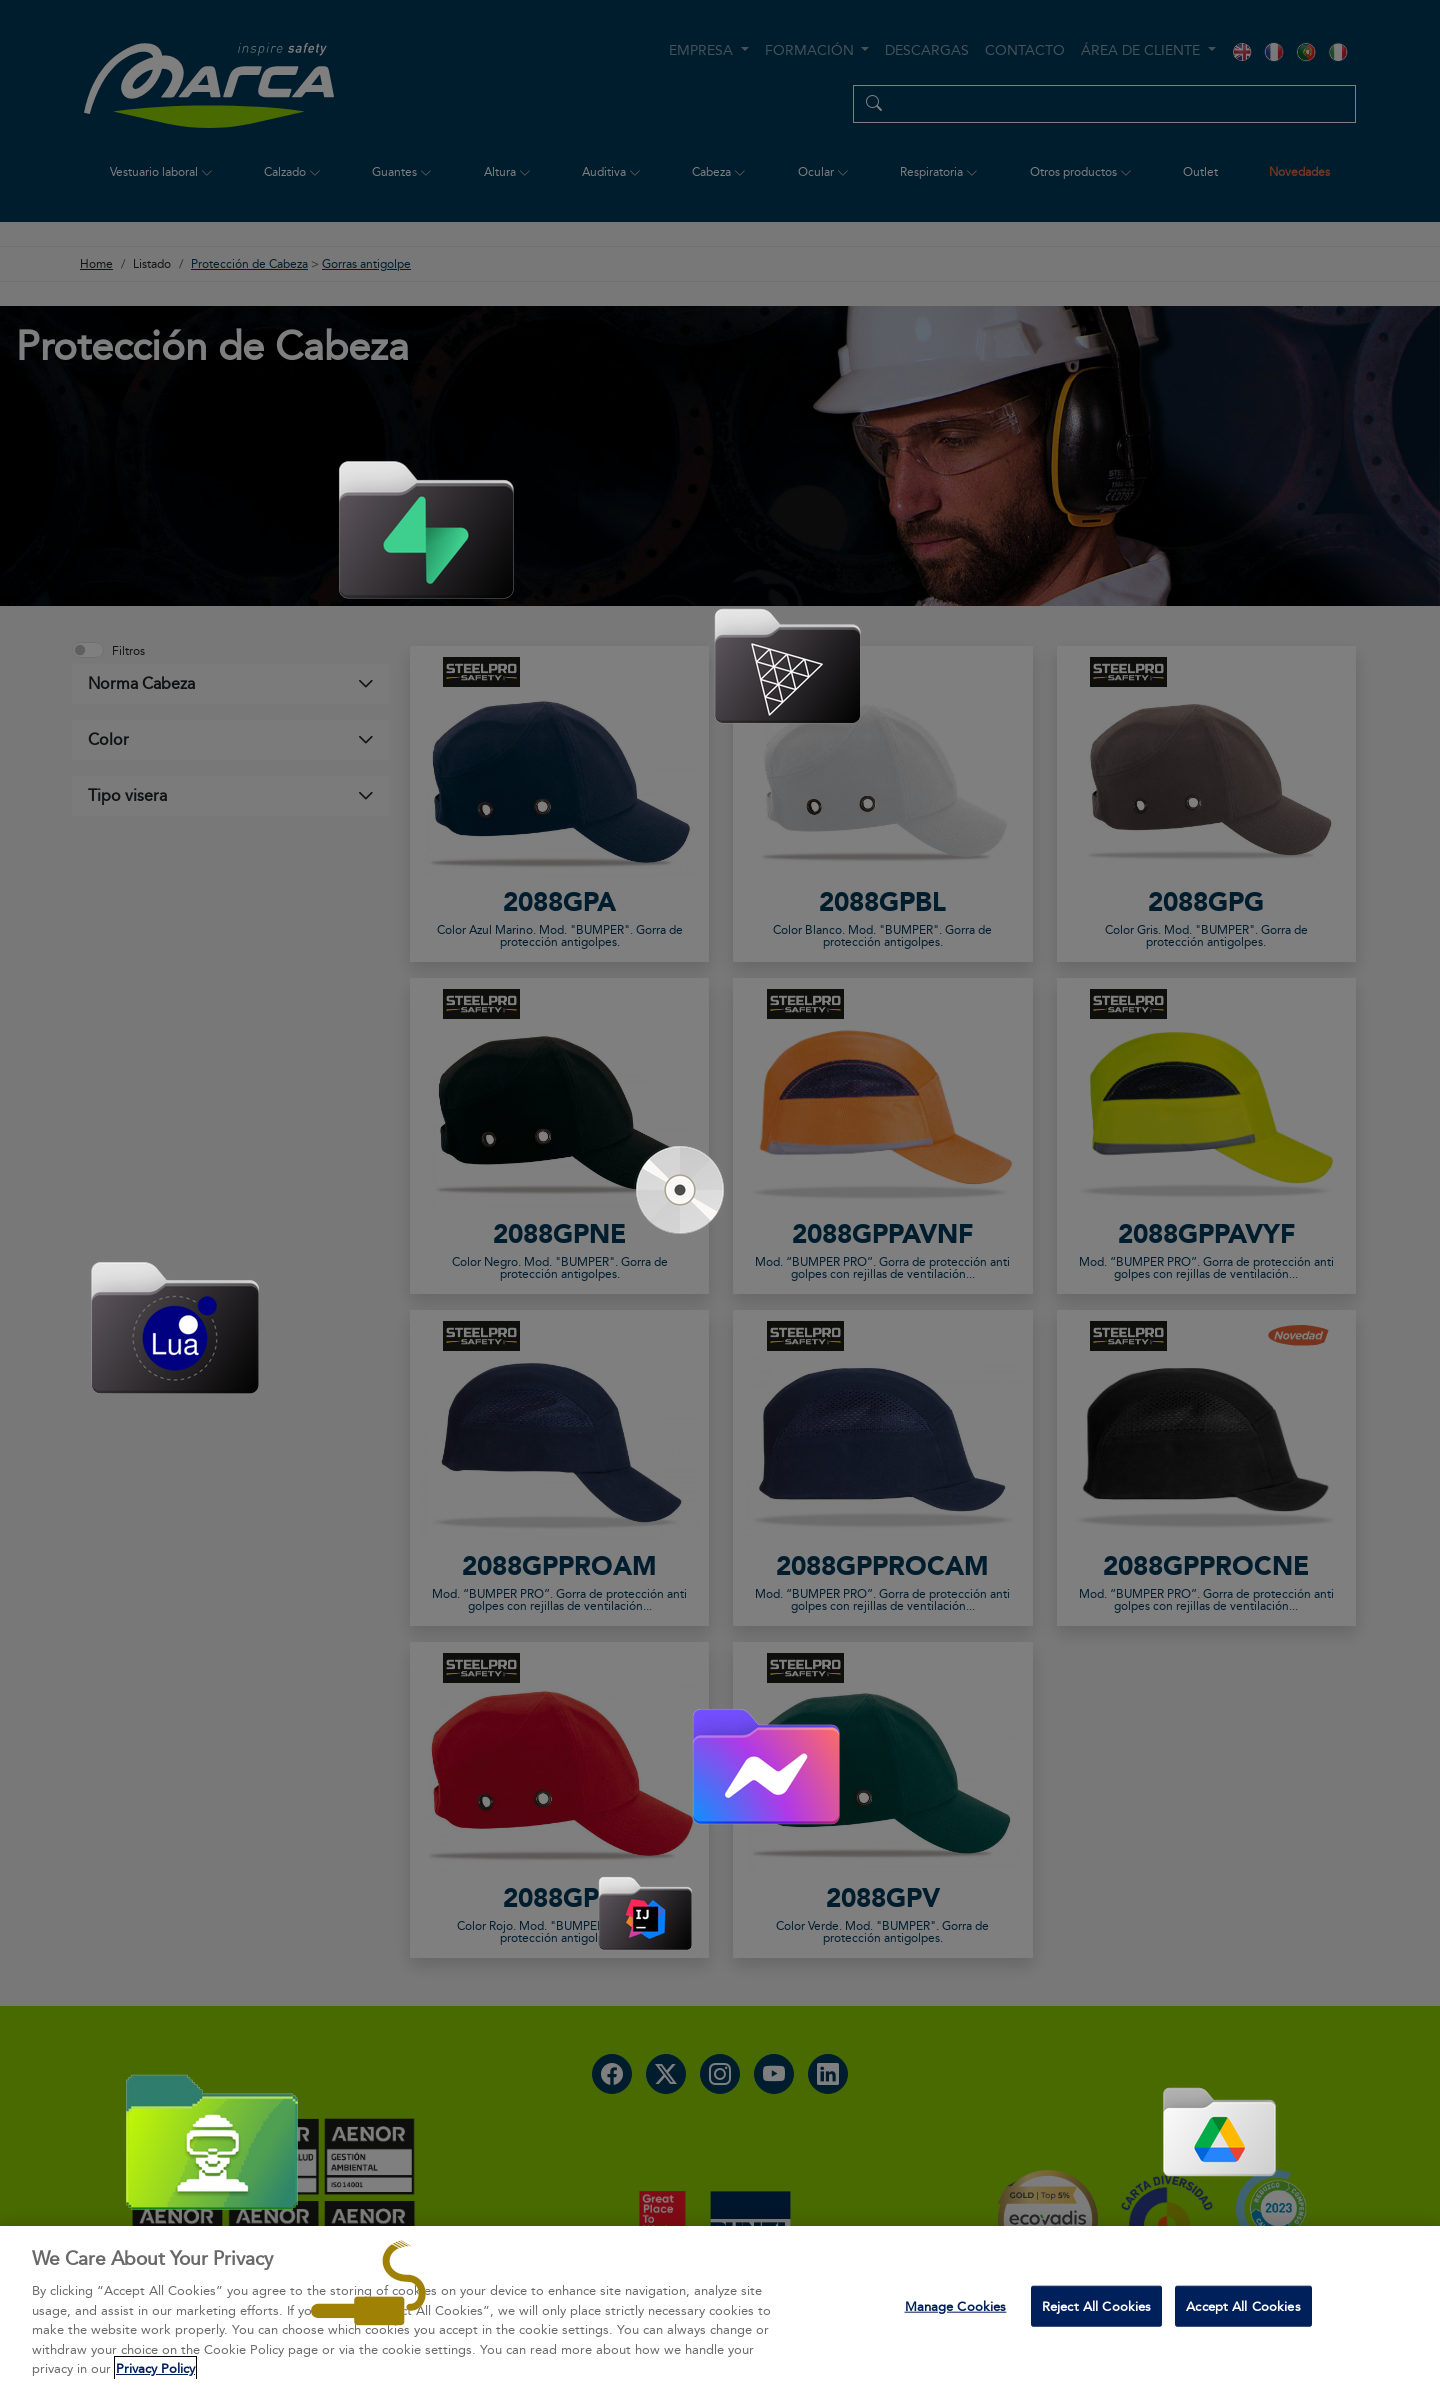  What do you see at coordinates (425, 534) in the screenshot?
I see `open supabase project folder` at bounding box center [425, 534].